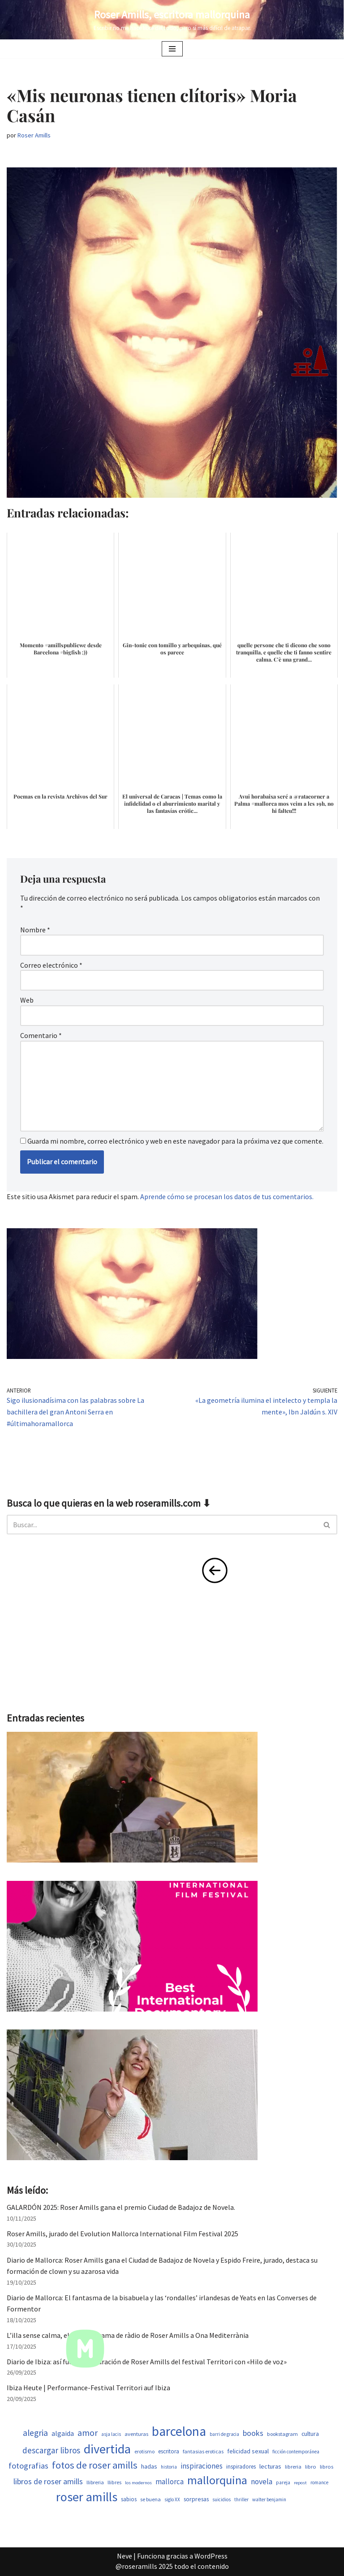  What do you see at coordinates (310, 363) in the screenshot?
I see `view nearby parks or green spaces` at bounding box center [310, 363].